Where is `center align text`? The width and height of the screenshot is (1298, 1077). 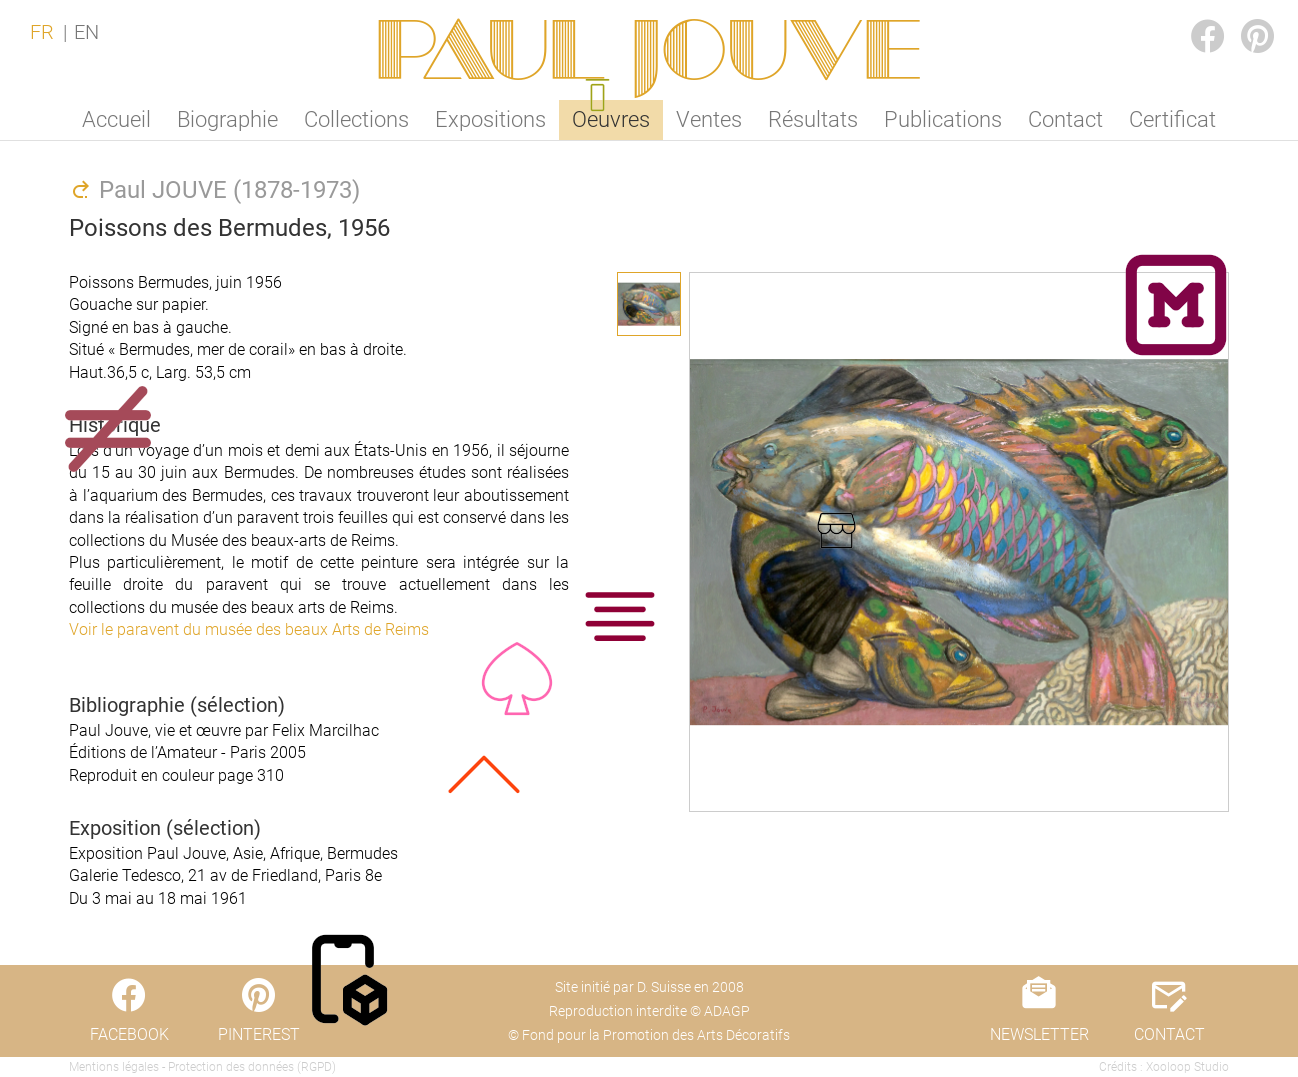 center align text is located at coordinates (620, 618).